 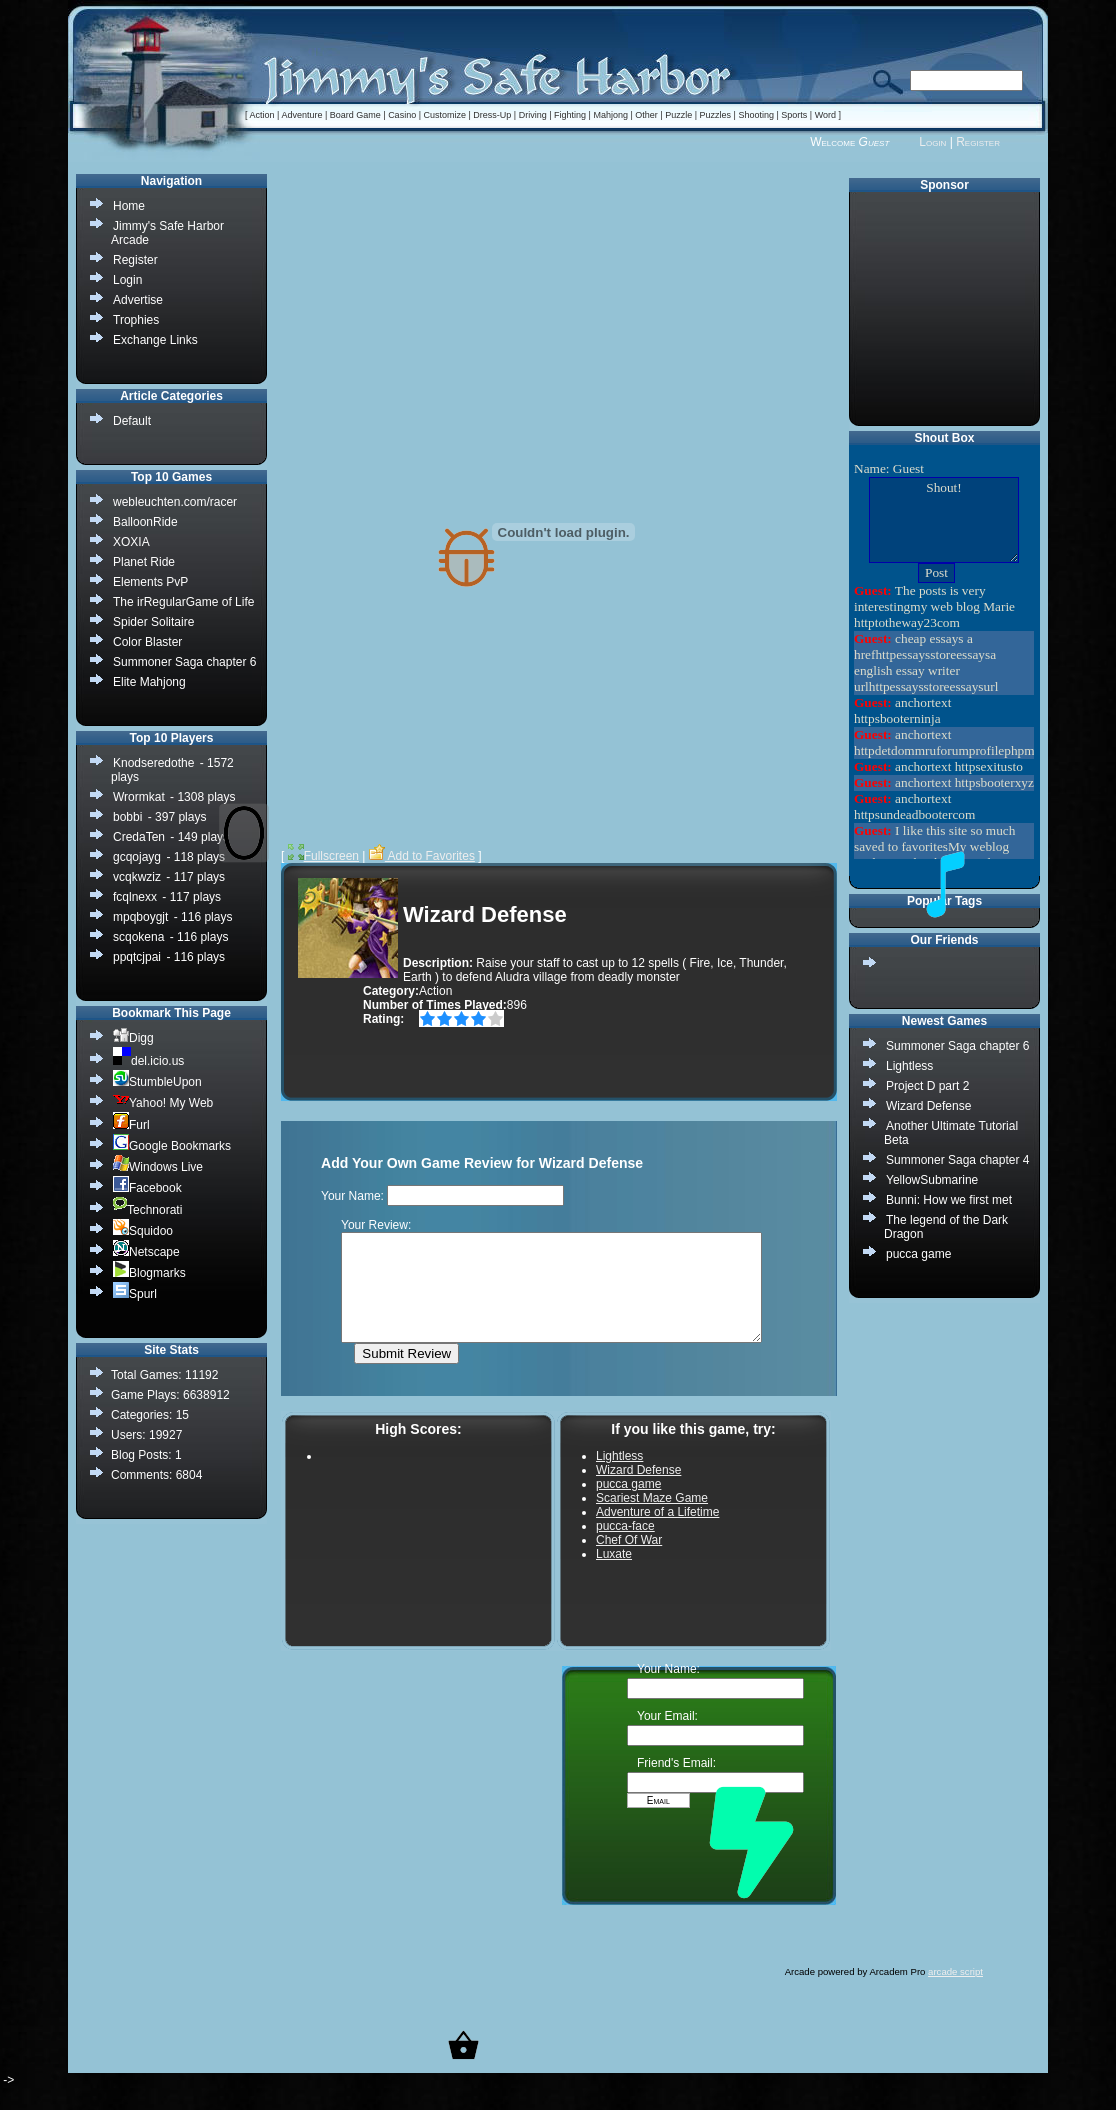 What do you see at coordinates (463, 2045) in the screenshot?
I see `view your shopping basket` at bounding box center [463, 2045].